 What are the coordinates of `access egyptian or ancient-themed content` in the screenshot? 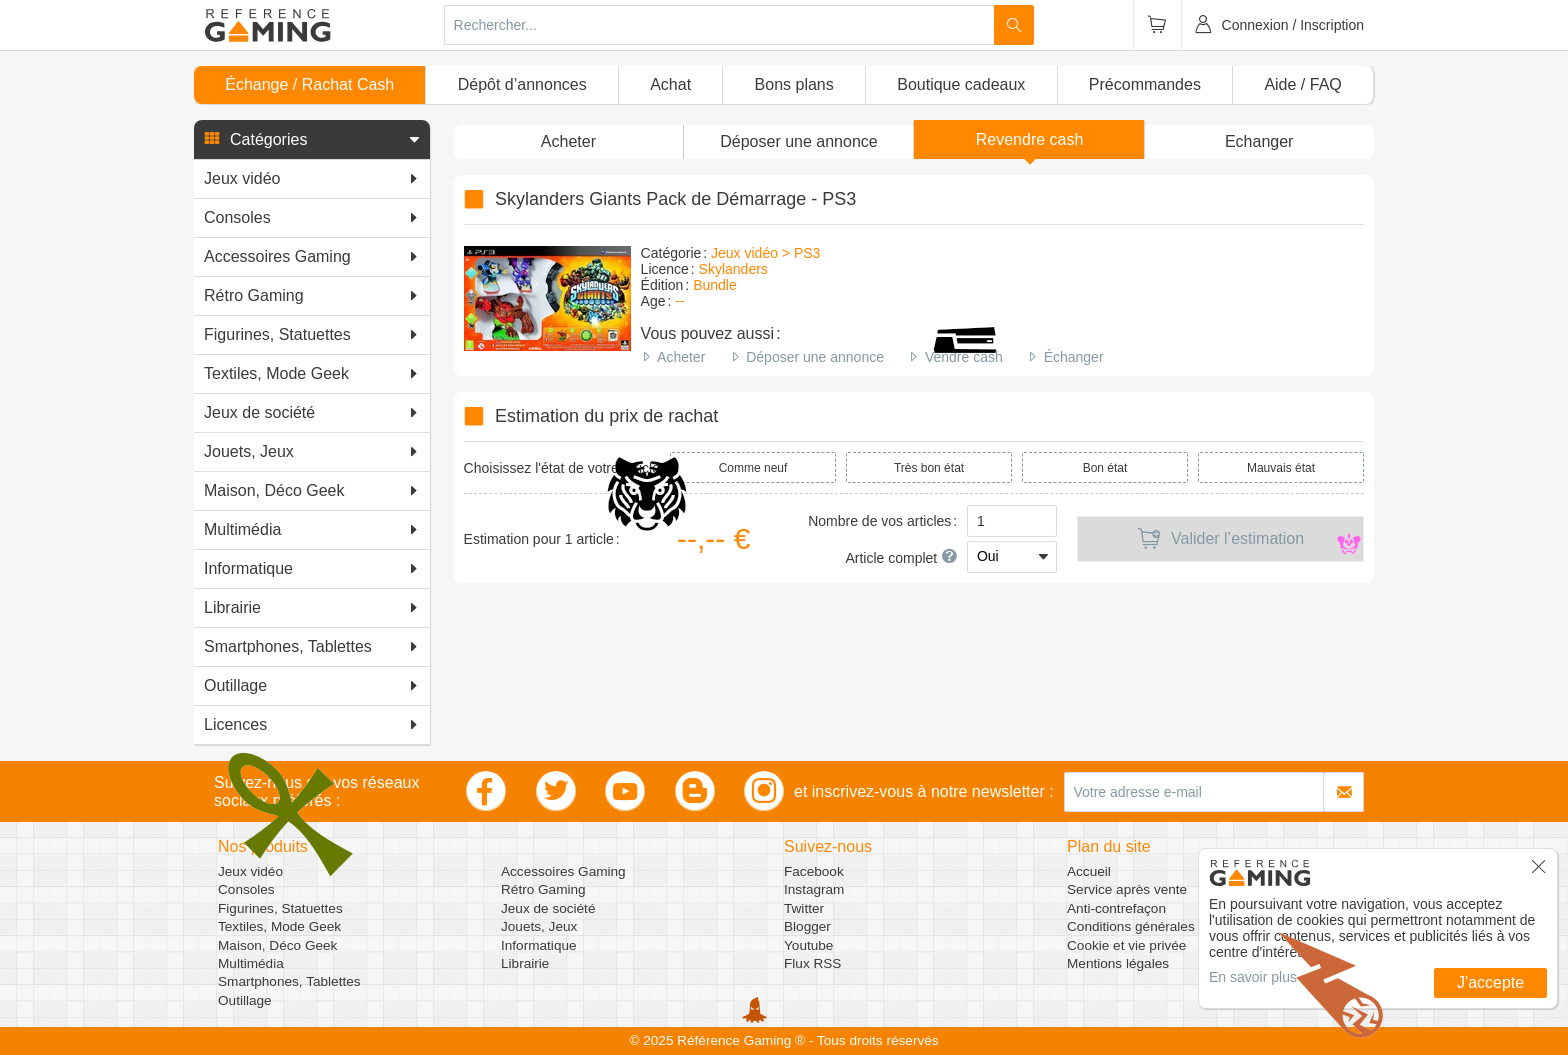 It's located at (290, 815).